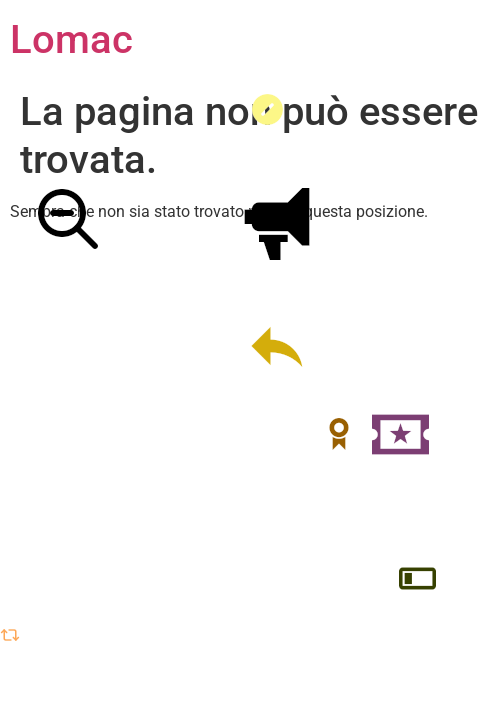 The width and height of the screenshot is (504, 720). Describe the element at coordinates (277, 224) in the screenshot. I see `make an announcement or broadcast` at that location.